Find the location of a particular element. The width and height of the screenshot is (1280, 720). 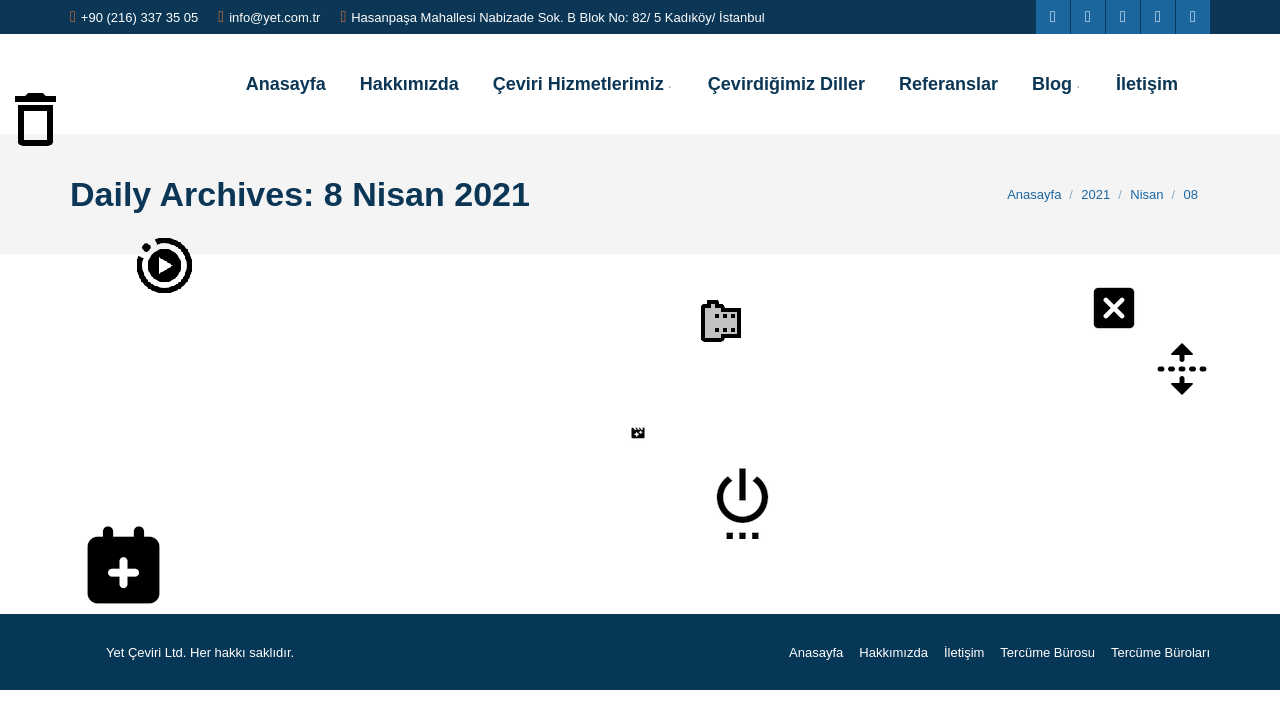

apply visual effects or filters to a video is located at coordinates (638, 433).